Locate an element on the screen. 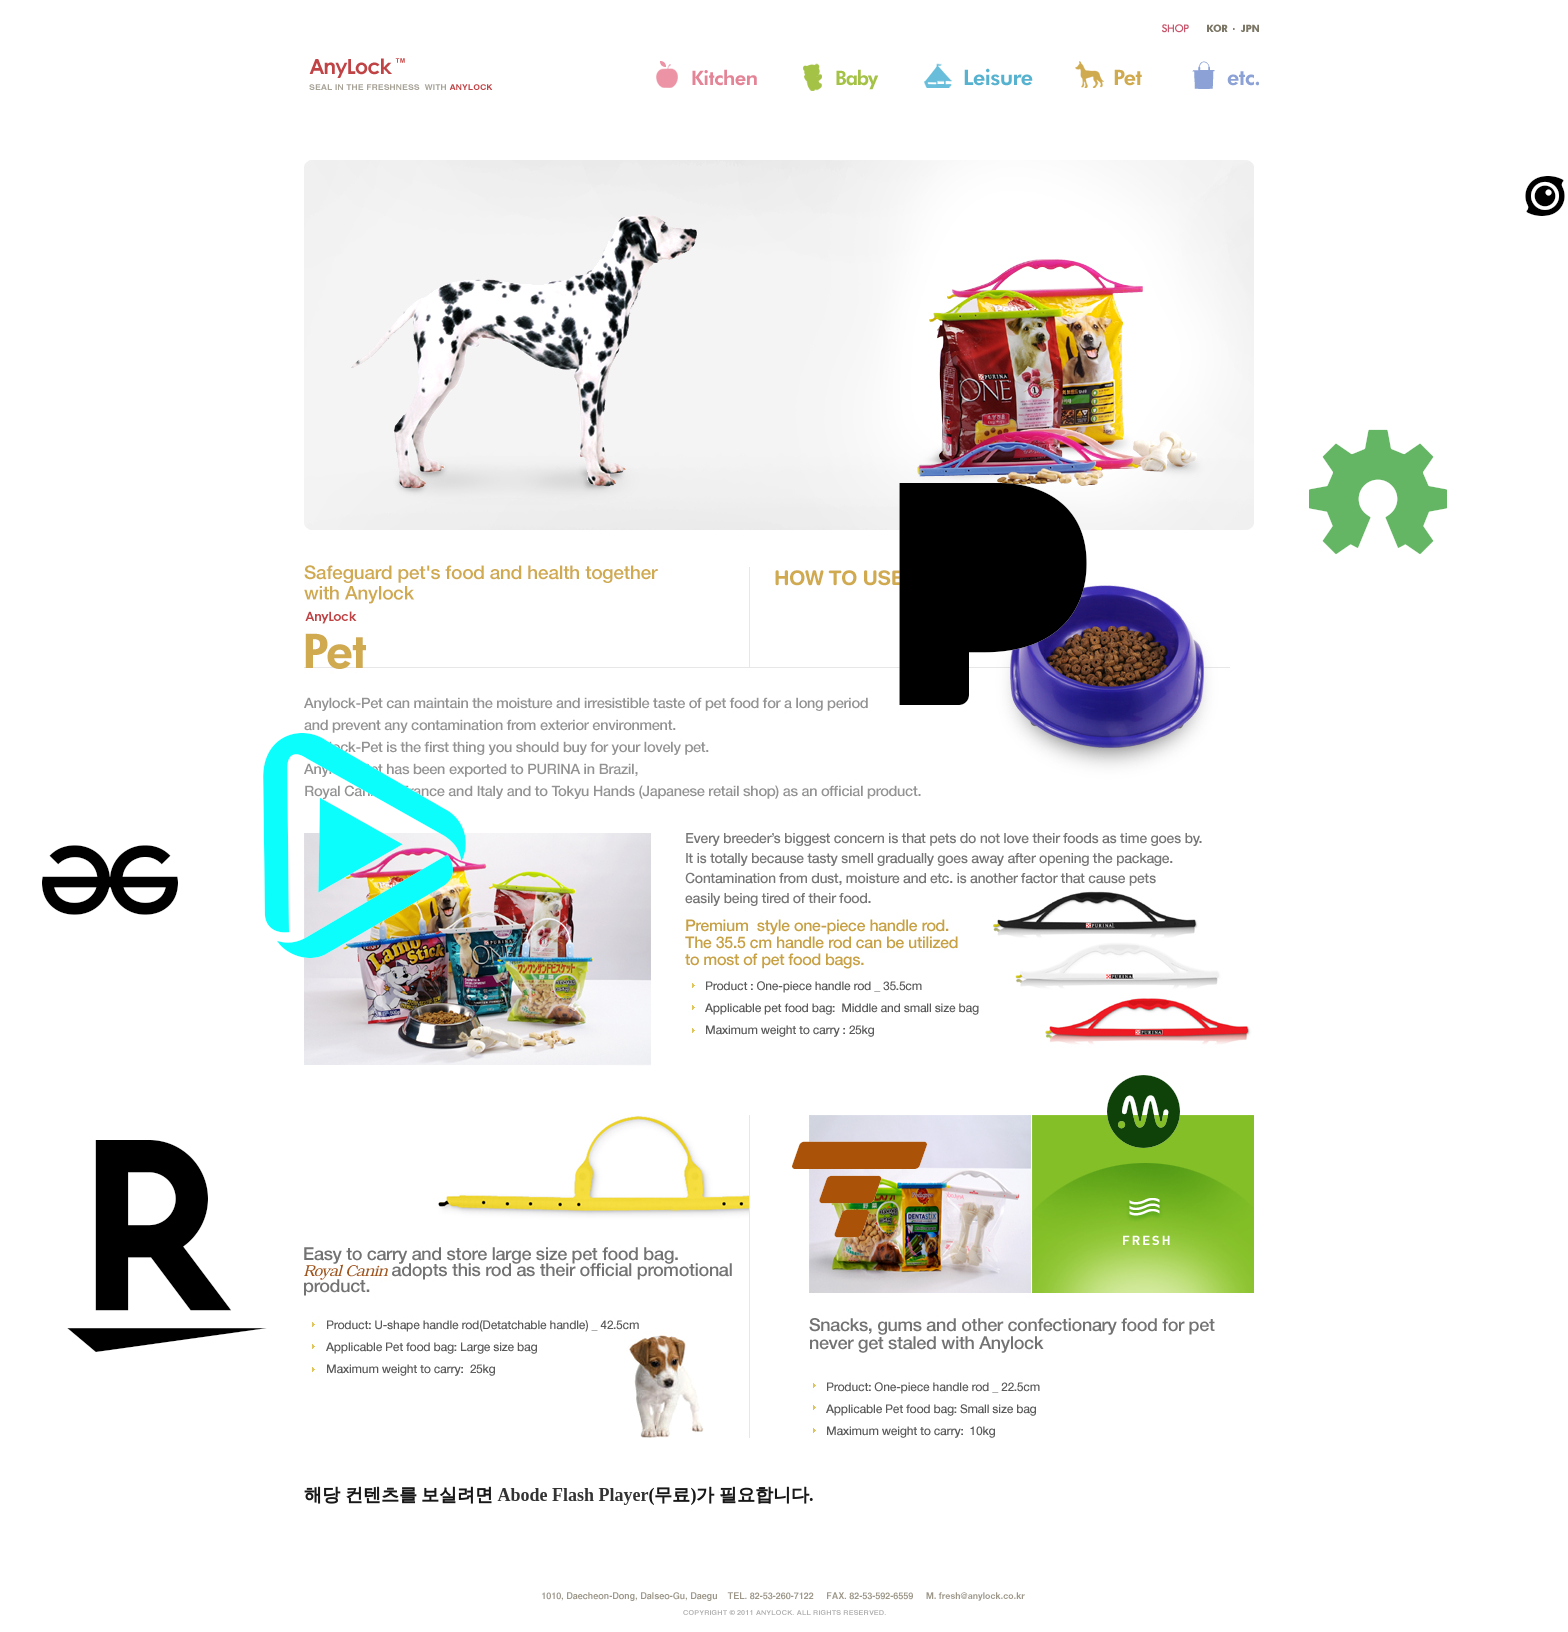  open the Insta360 camera app is located at coordinates (1545, 196).